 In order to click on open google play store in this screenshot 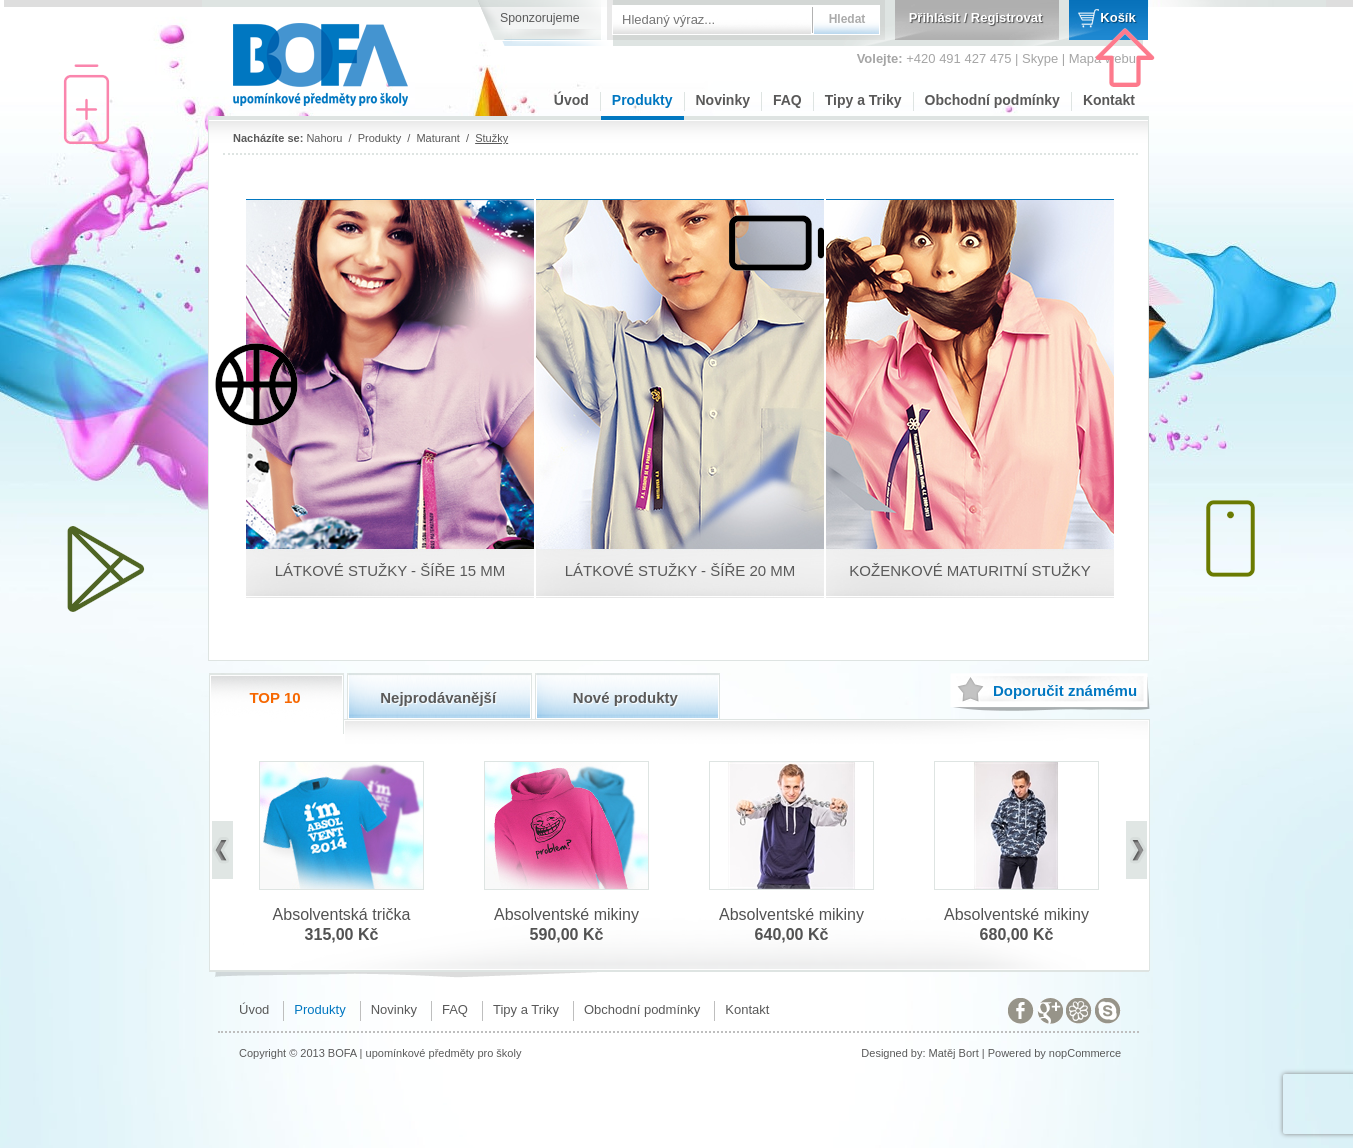, I will do `click(98, 569)`.